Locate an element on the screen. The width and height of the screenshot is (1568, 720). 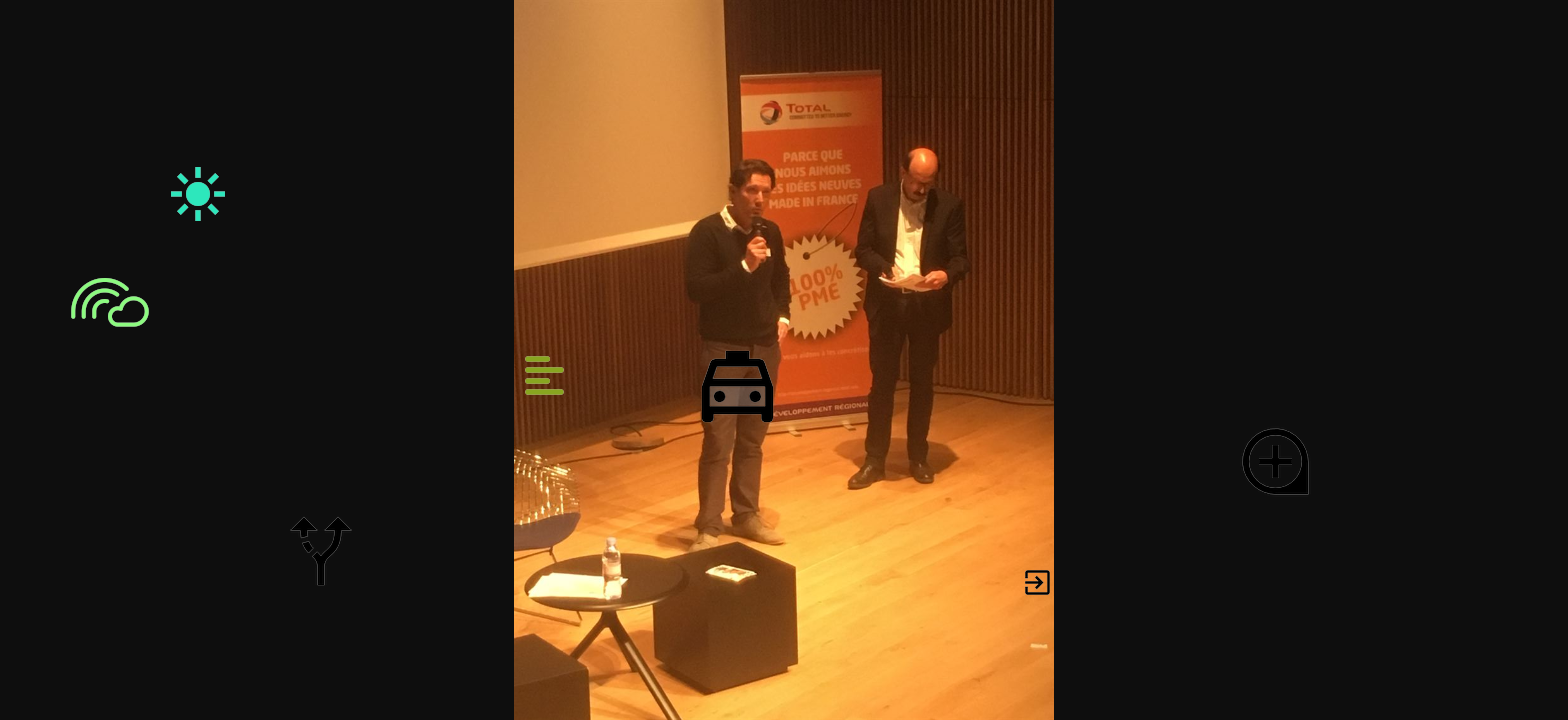
align text to the left is located at coordinates (544, 375).